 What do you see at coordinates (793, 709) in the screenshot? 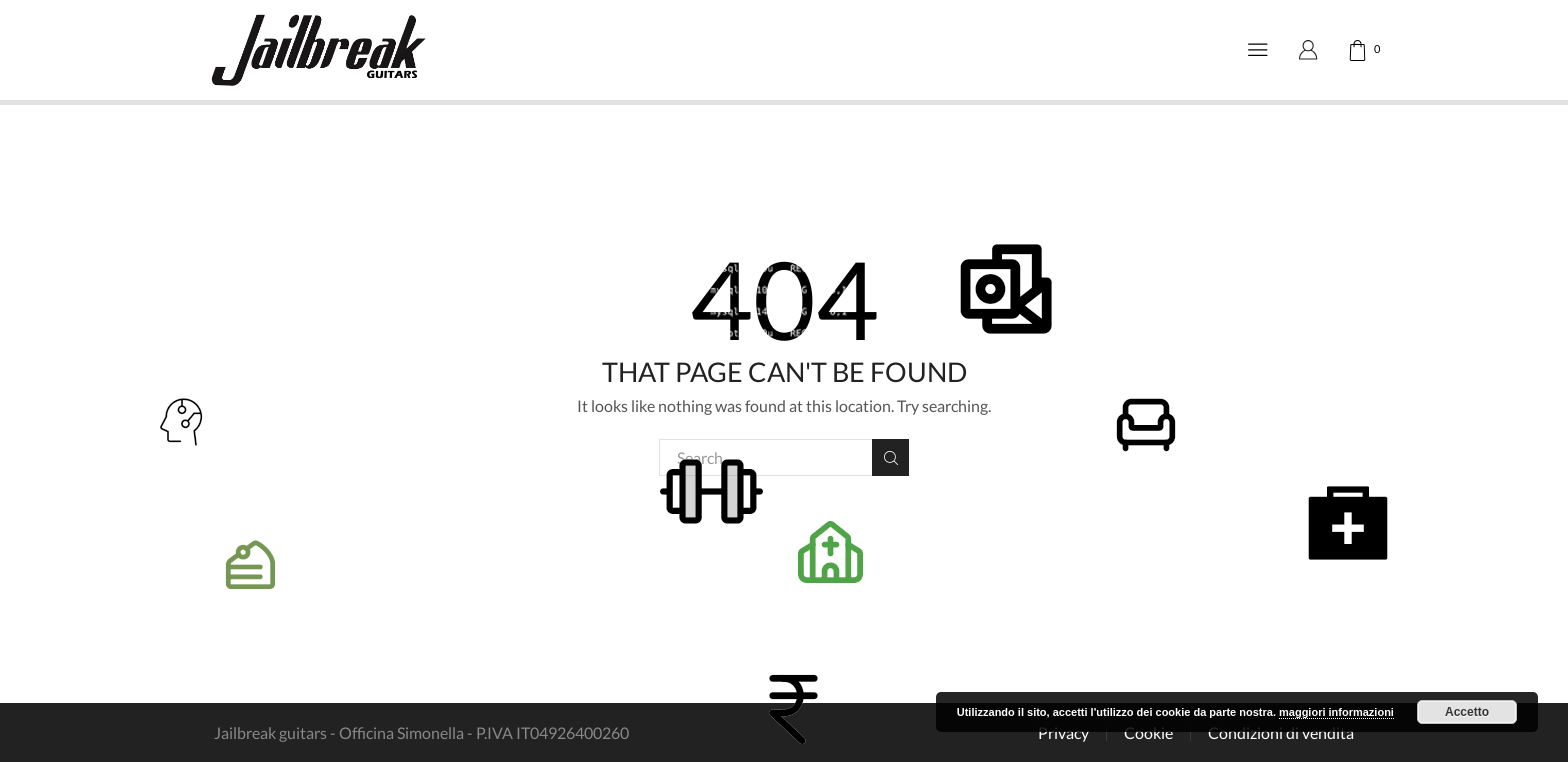
I see `view price or amount in indian rupees` at bounding box center [793, 709].